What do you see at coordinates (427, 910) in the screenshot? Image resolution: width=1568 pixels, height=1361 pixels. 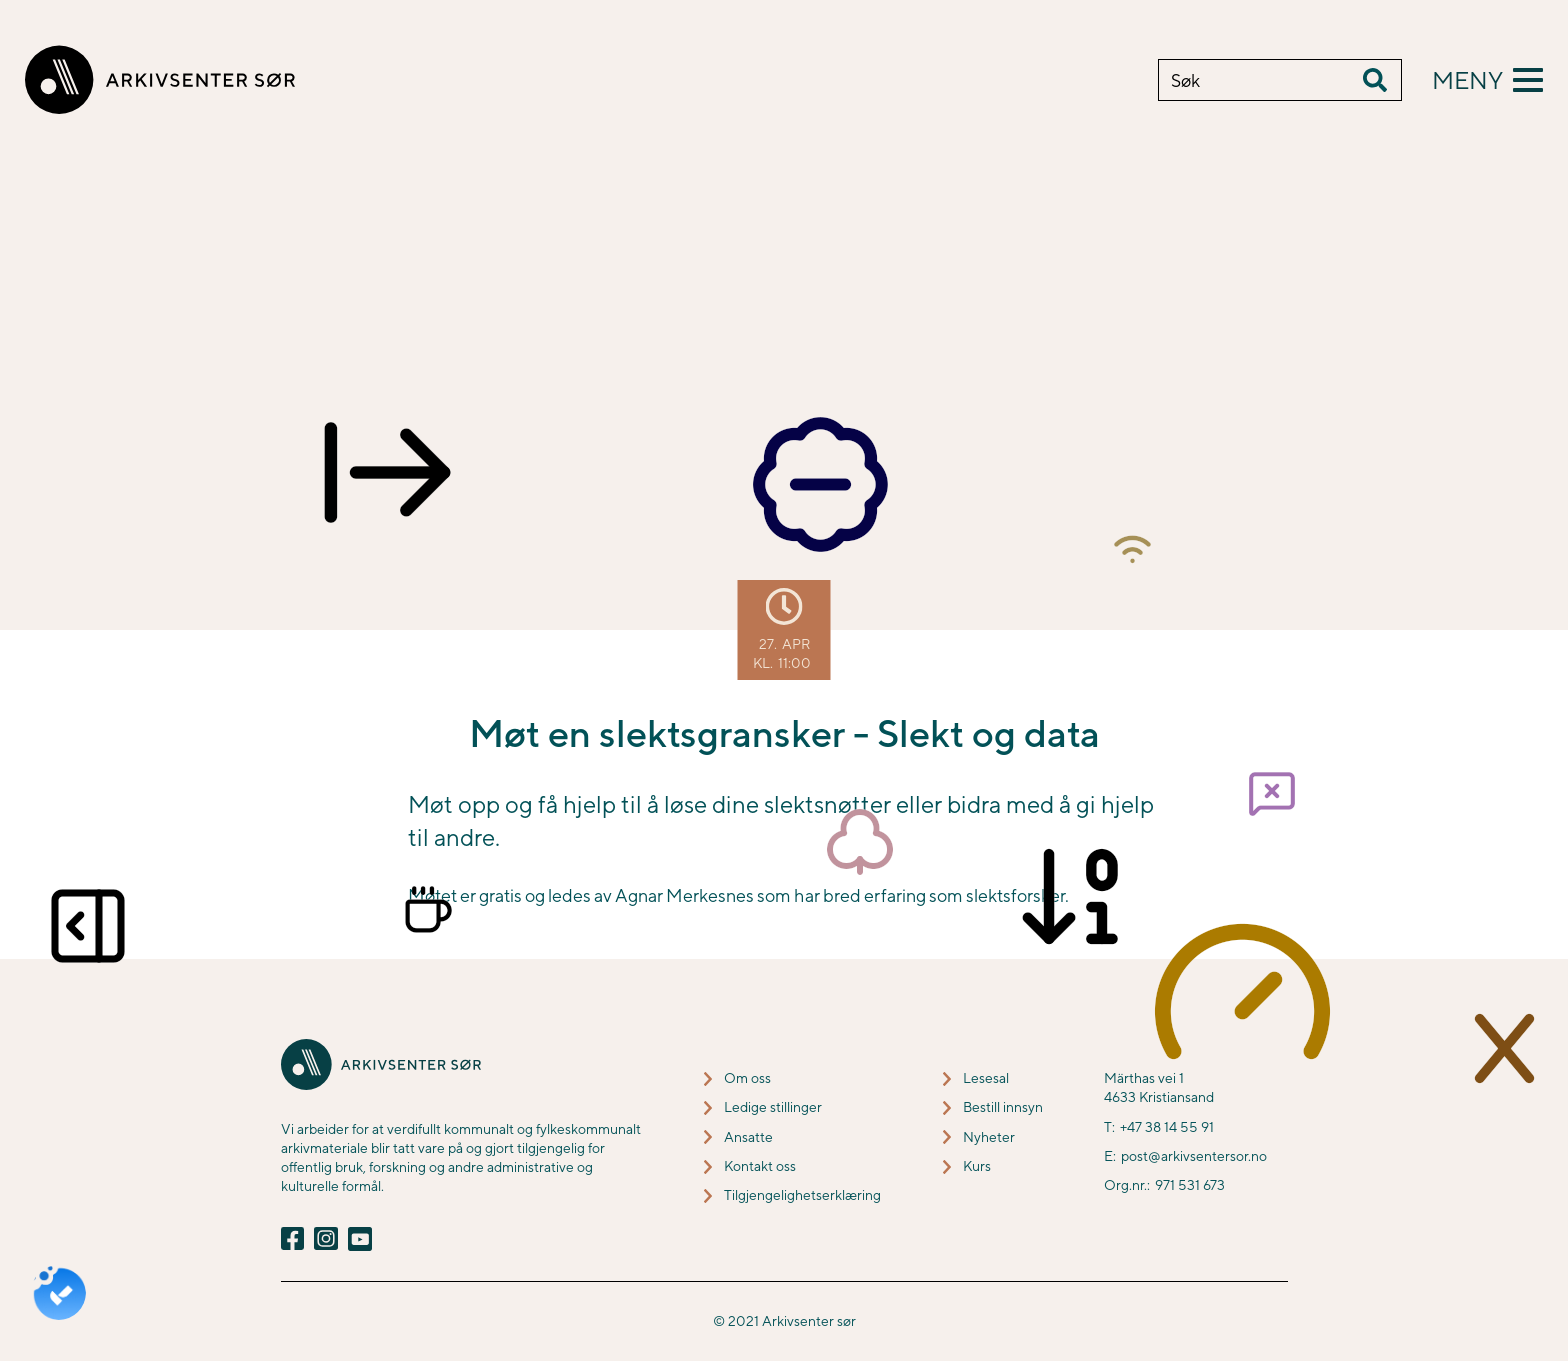 I see `take a coffee break or set a break reminder` at bounding box center [427, 910].